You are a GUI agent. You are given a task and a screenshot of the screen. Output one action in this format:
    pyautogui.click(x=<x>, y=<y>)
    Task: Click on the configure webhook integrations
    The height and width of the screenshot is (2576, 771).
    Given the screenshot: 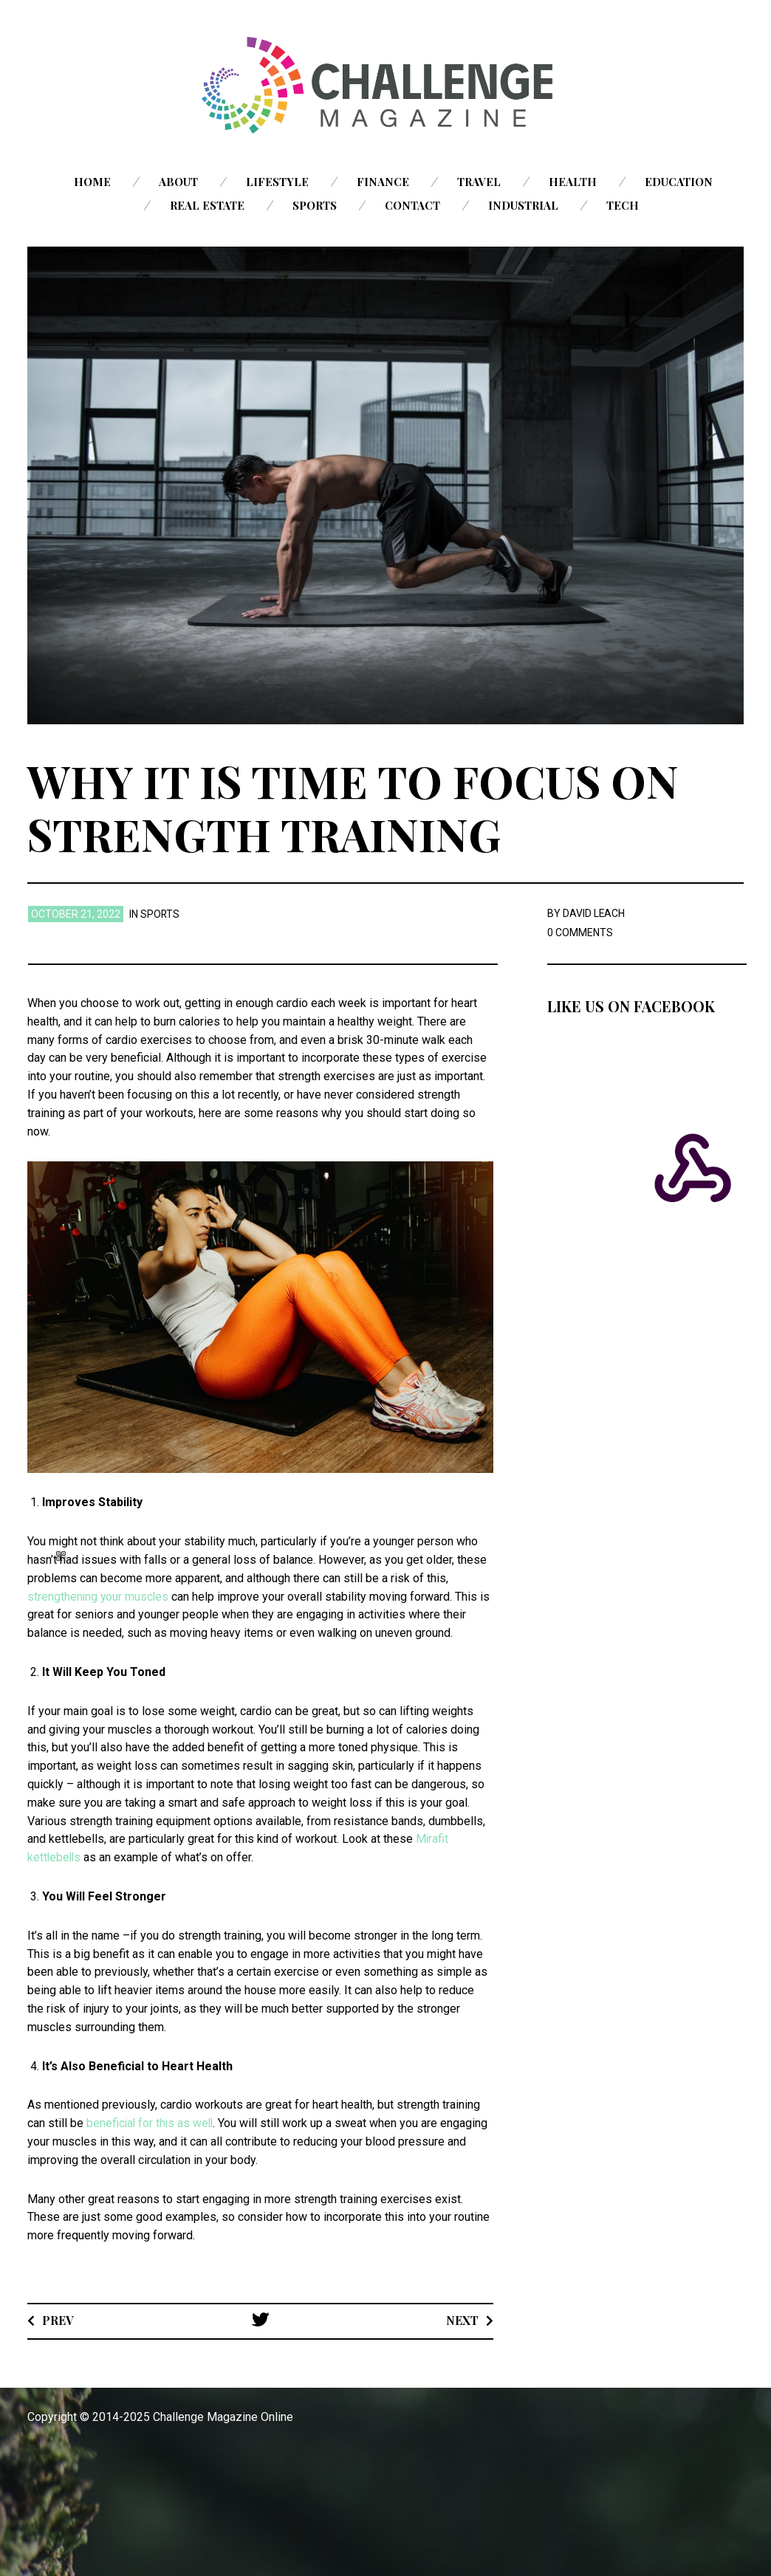 What is the action you would take?
    pyautogui.click(x=693, y=1172)
    